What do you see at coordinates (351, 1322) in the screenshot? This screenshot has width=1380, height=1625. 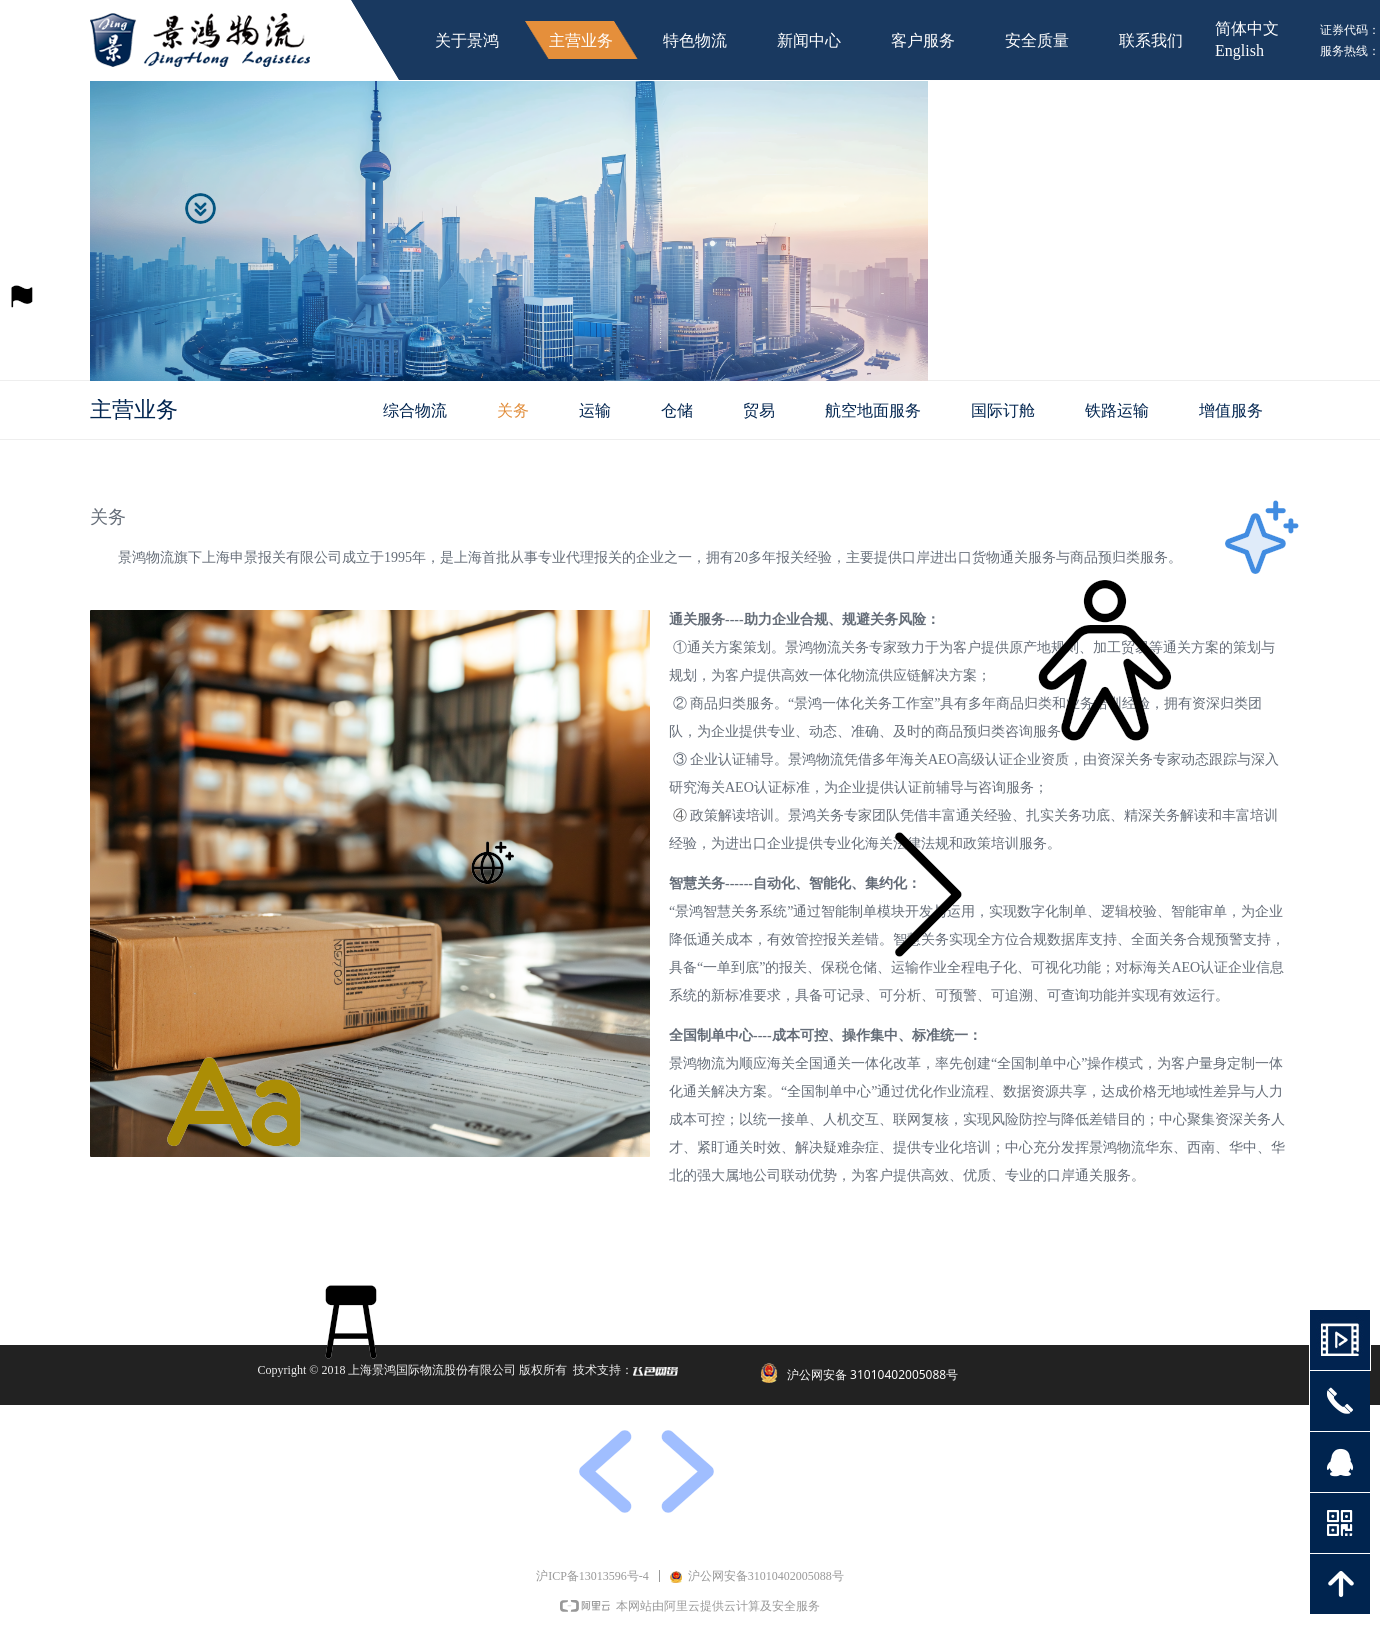 I see `furniture item in a home decor or interior design app` at bounding box center [351, 1322].